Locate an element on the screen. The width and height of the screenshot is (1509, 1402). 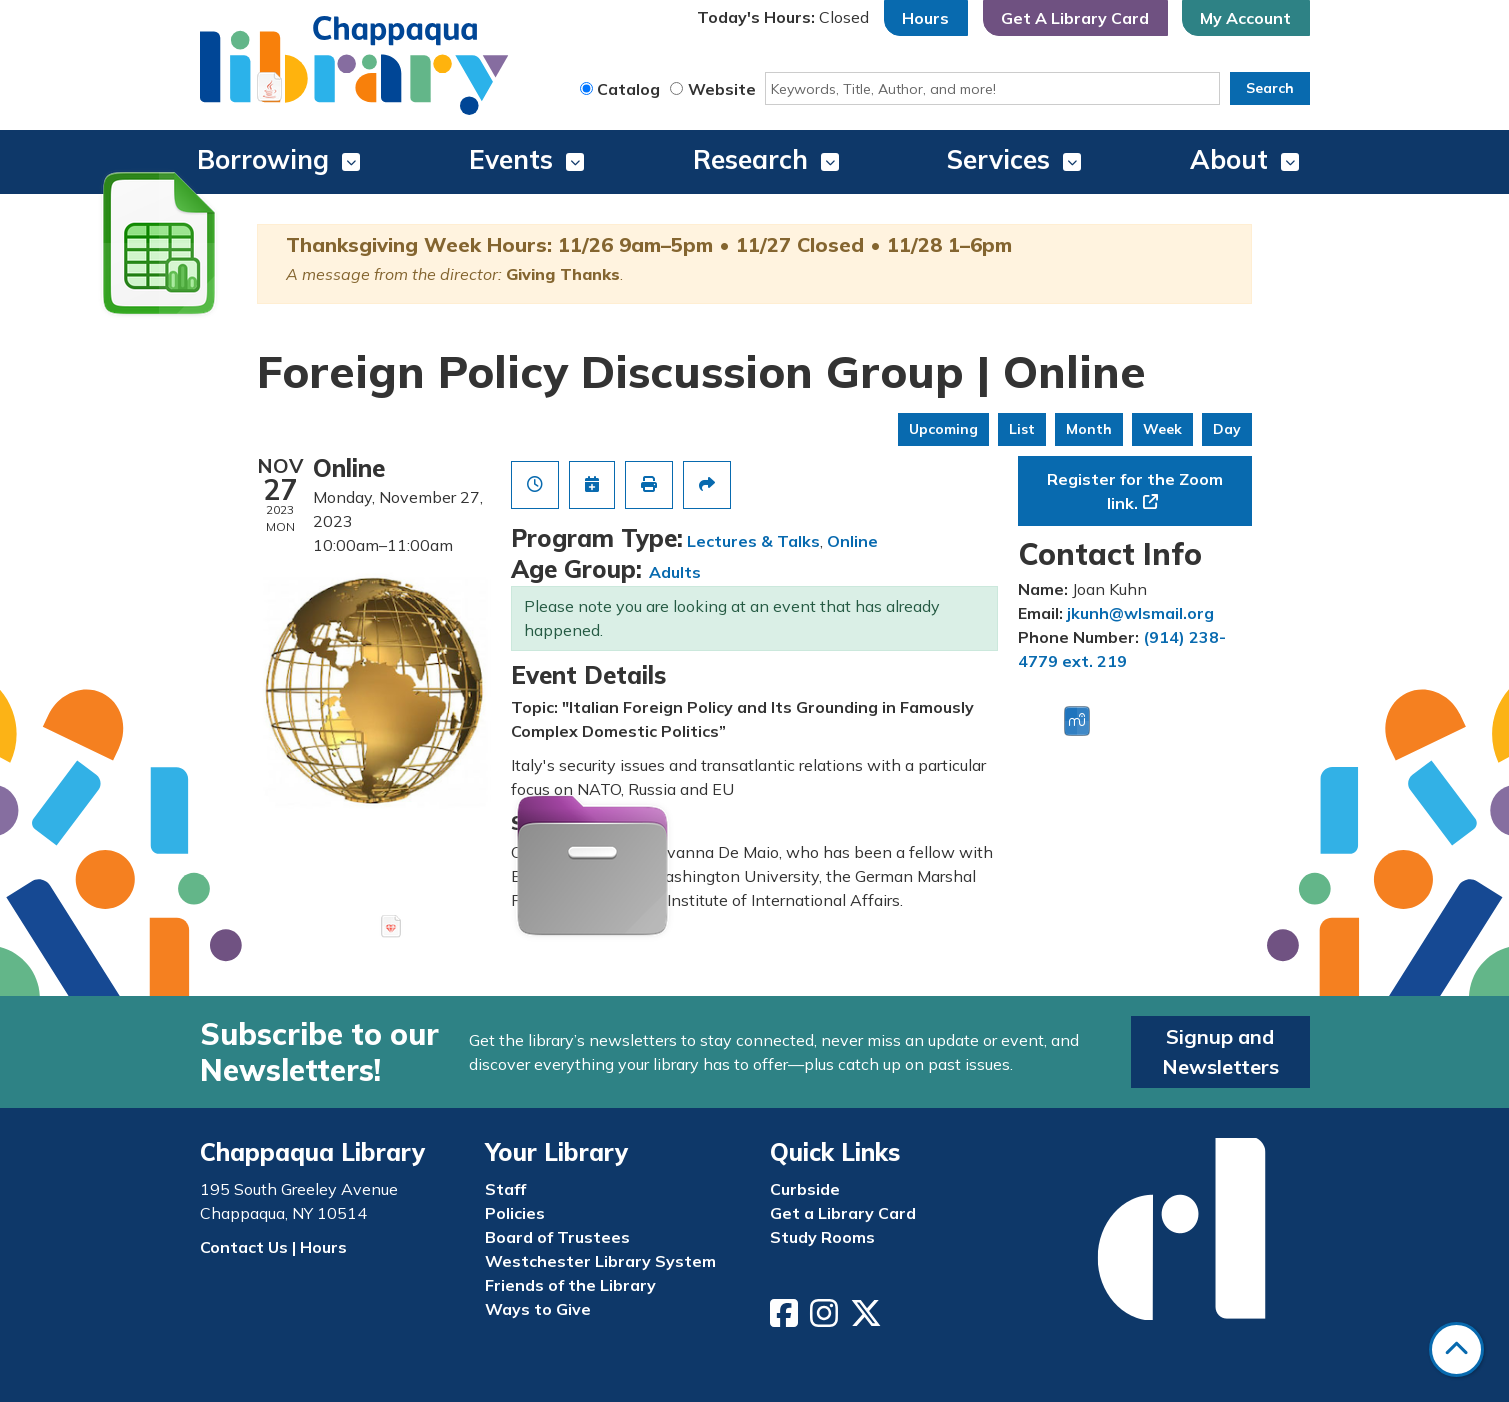
open an opendocument spreadsheet file is located at coordinates (159, 243).